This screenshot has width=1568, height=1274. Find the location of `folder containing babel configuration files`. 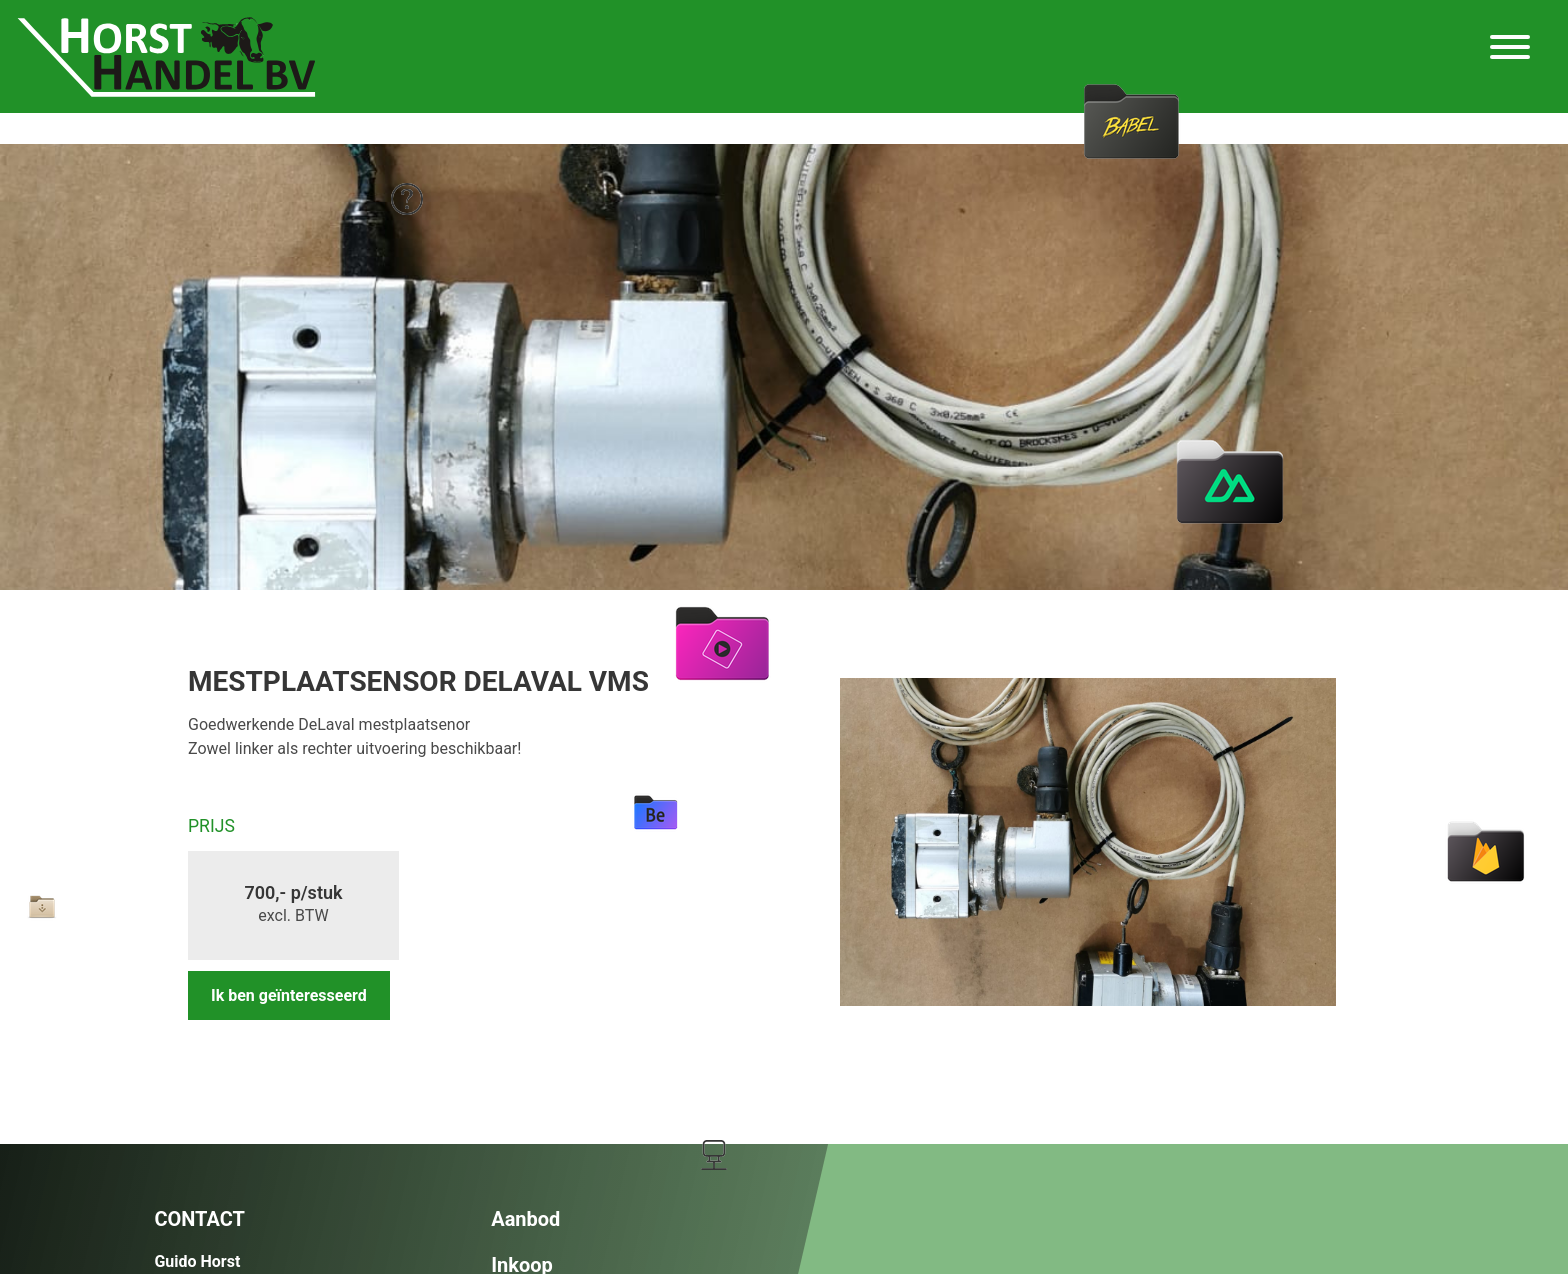

folder containing babel configuration files is located at coordinates (1131, 124).